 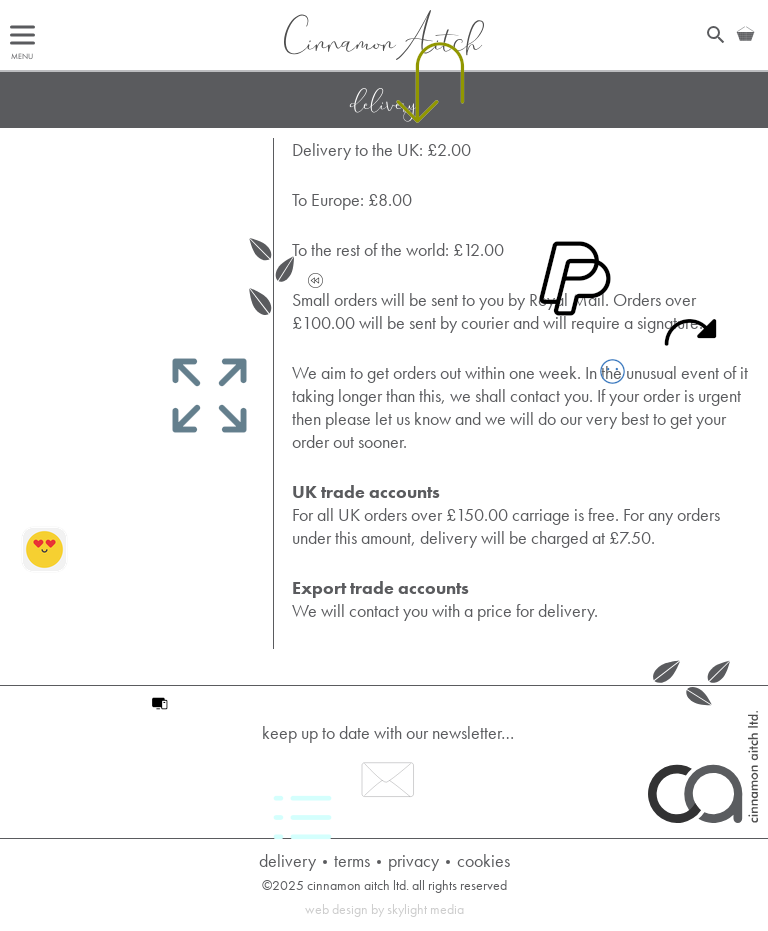 I want to click on neutral reaction or feedback option, so click(x=612, y=371).